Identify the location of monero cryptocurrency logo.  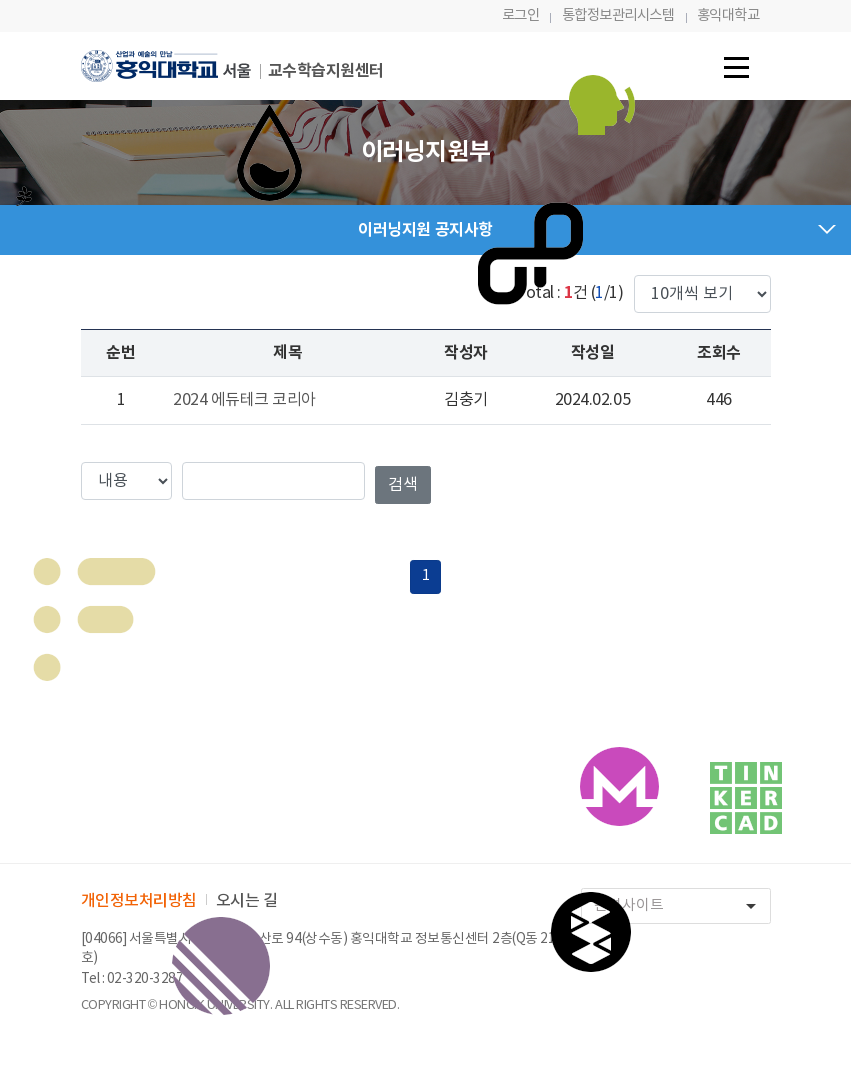
(619, 786).